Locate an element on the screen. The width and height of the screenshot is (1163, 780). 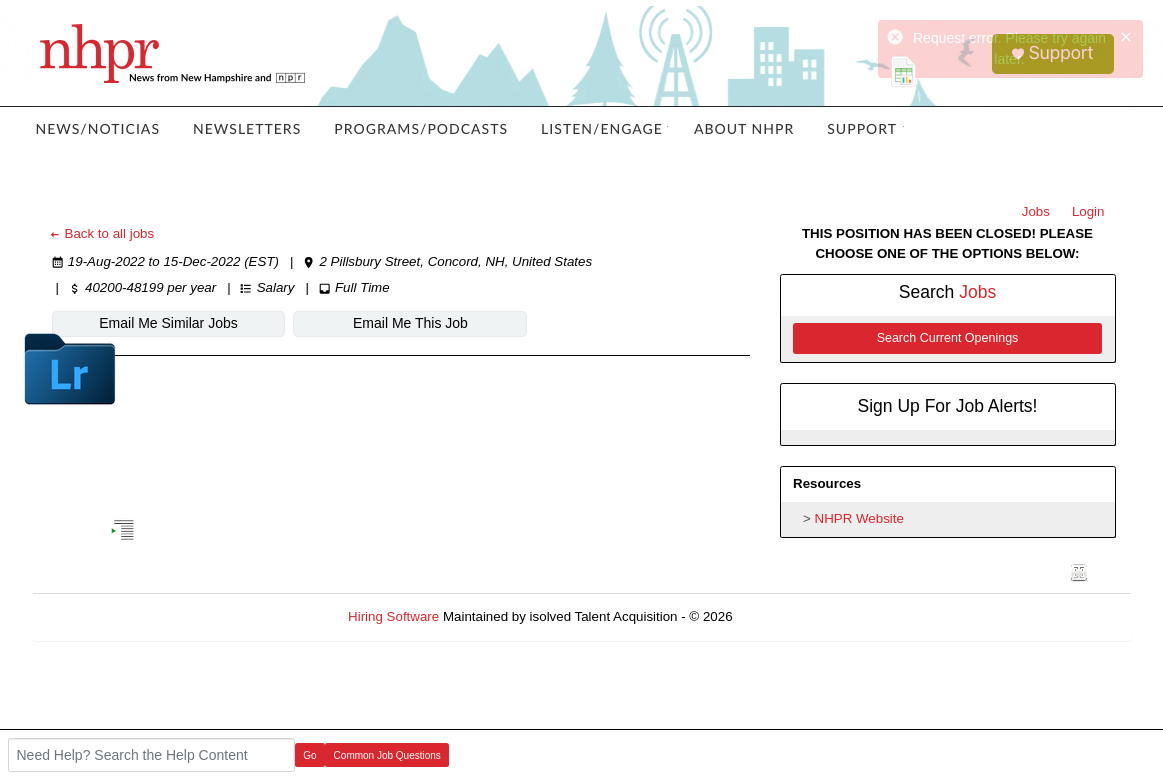
open a spreadsheet file is located at coordinates (903, 71).